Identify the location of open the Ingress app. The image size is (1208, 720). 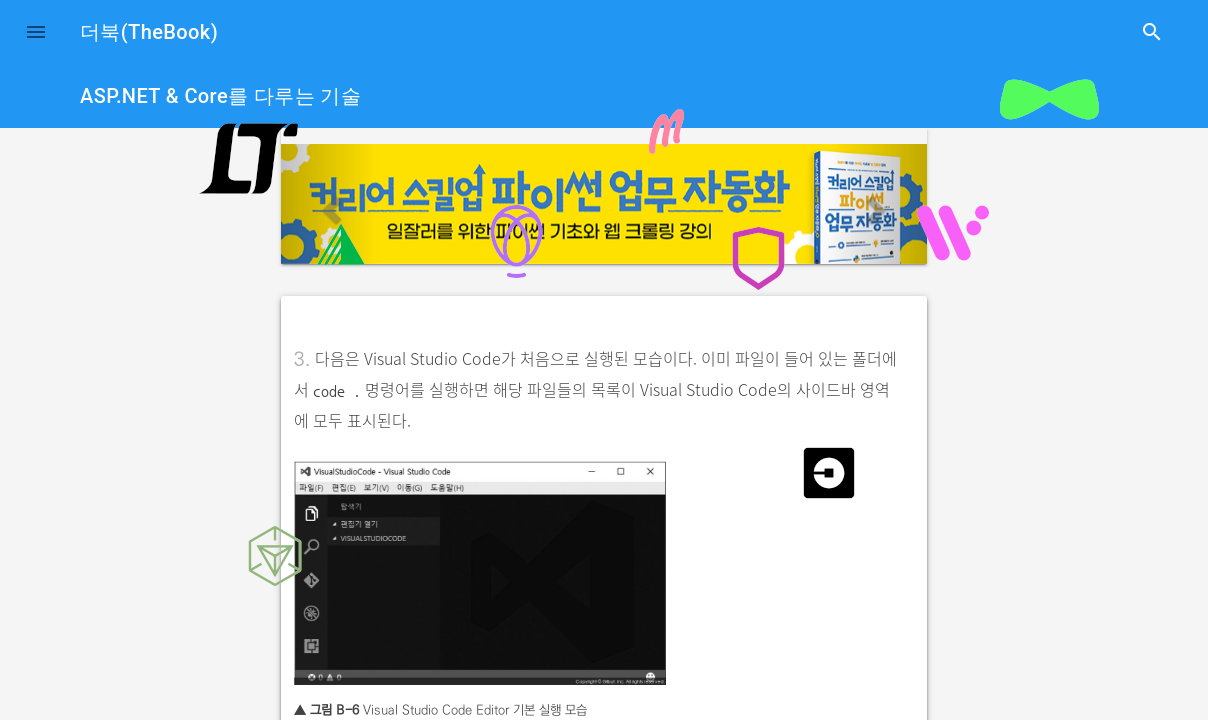
(275, 556).